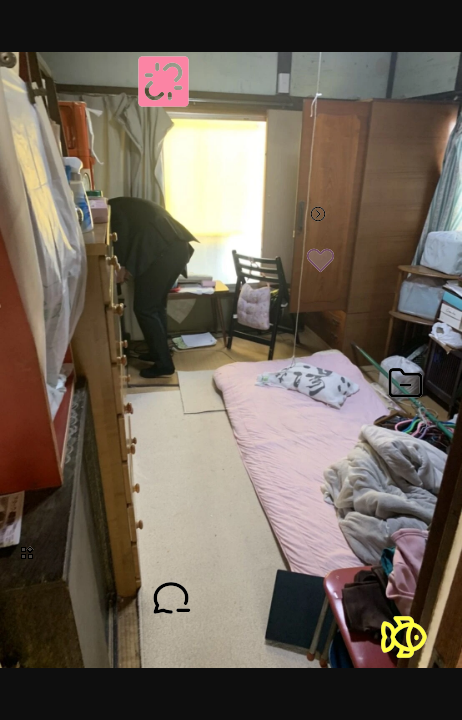 The width and height of the screenshot is (462, 720). What do you see at coordinates (171, 598) in the screenshot?
I see `remove a message or conversation` at bounding box center [171, 598].